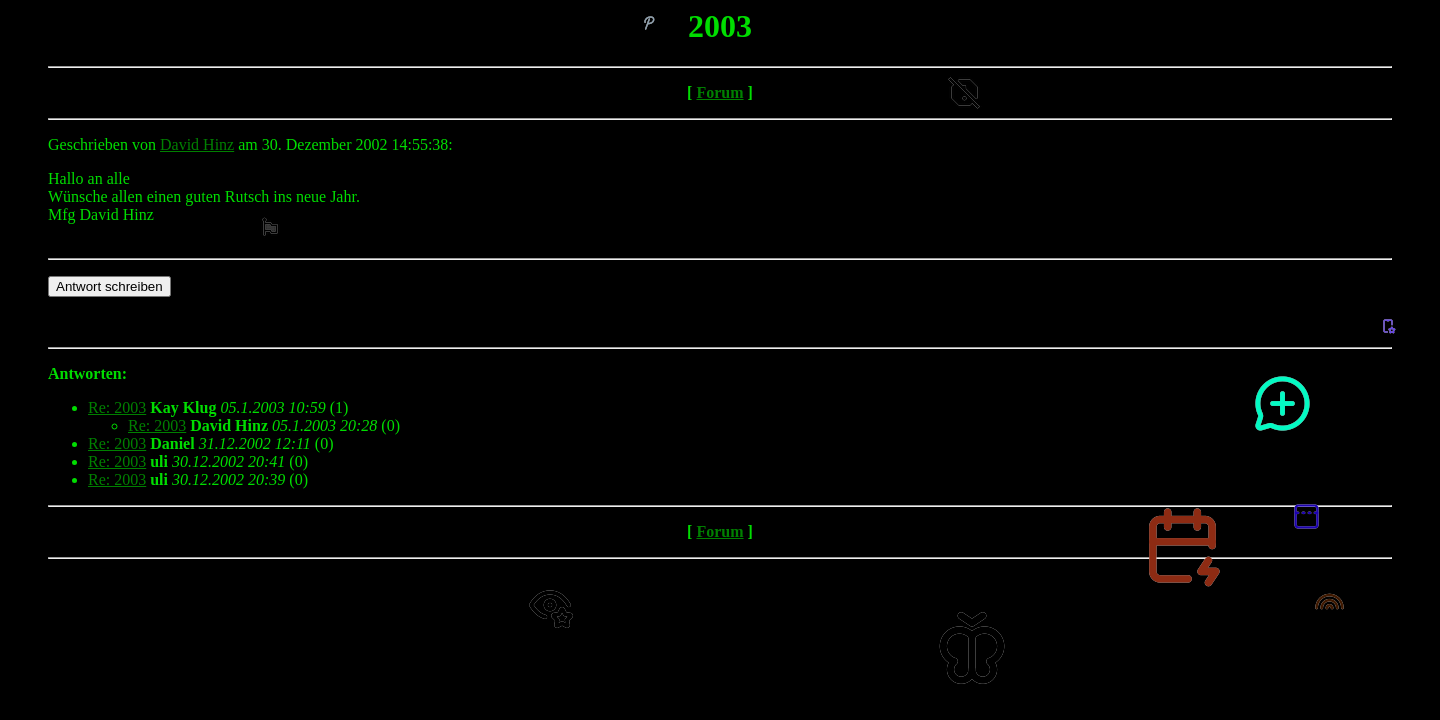  I want to click on pushover notification service logo, so click(649, 23).